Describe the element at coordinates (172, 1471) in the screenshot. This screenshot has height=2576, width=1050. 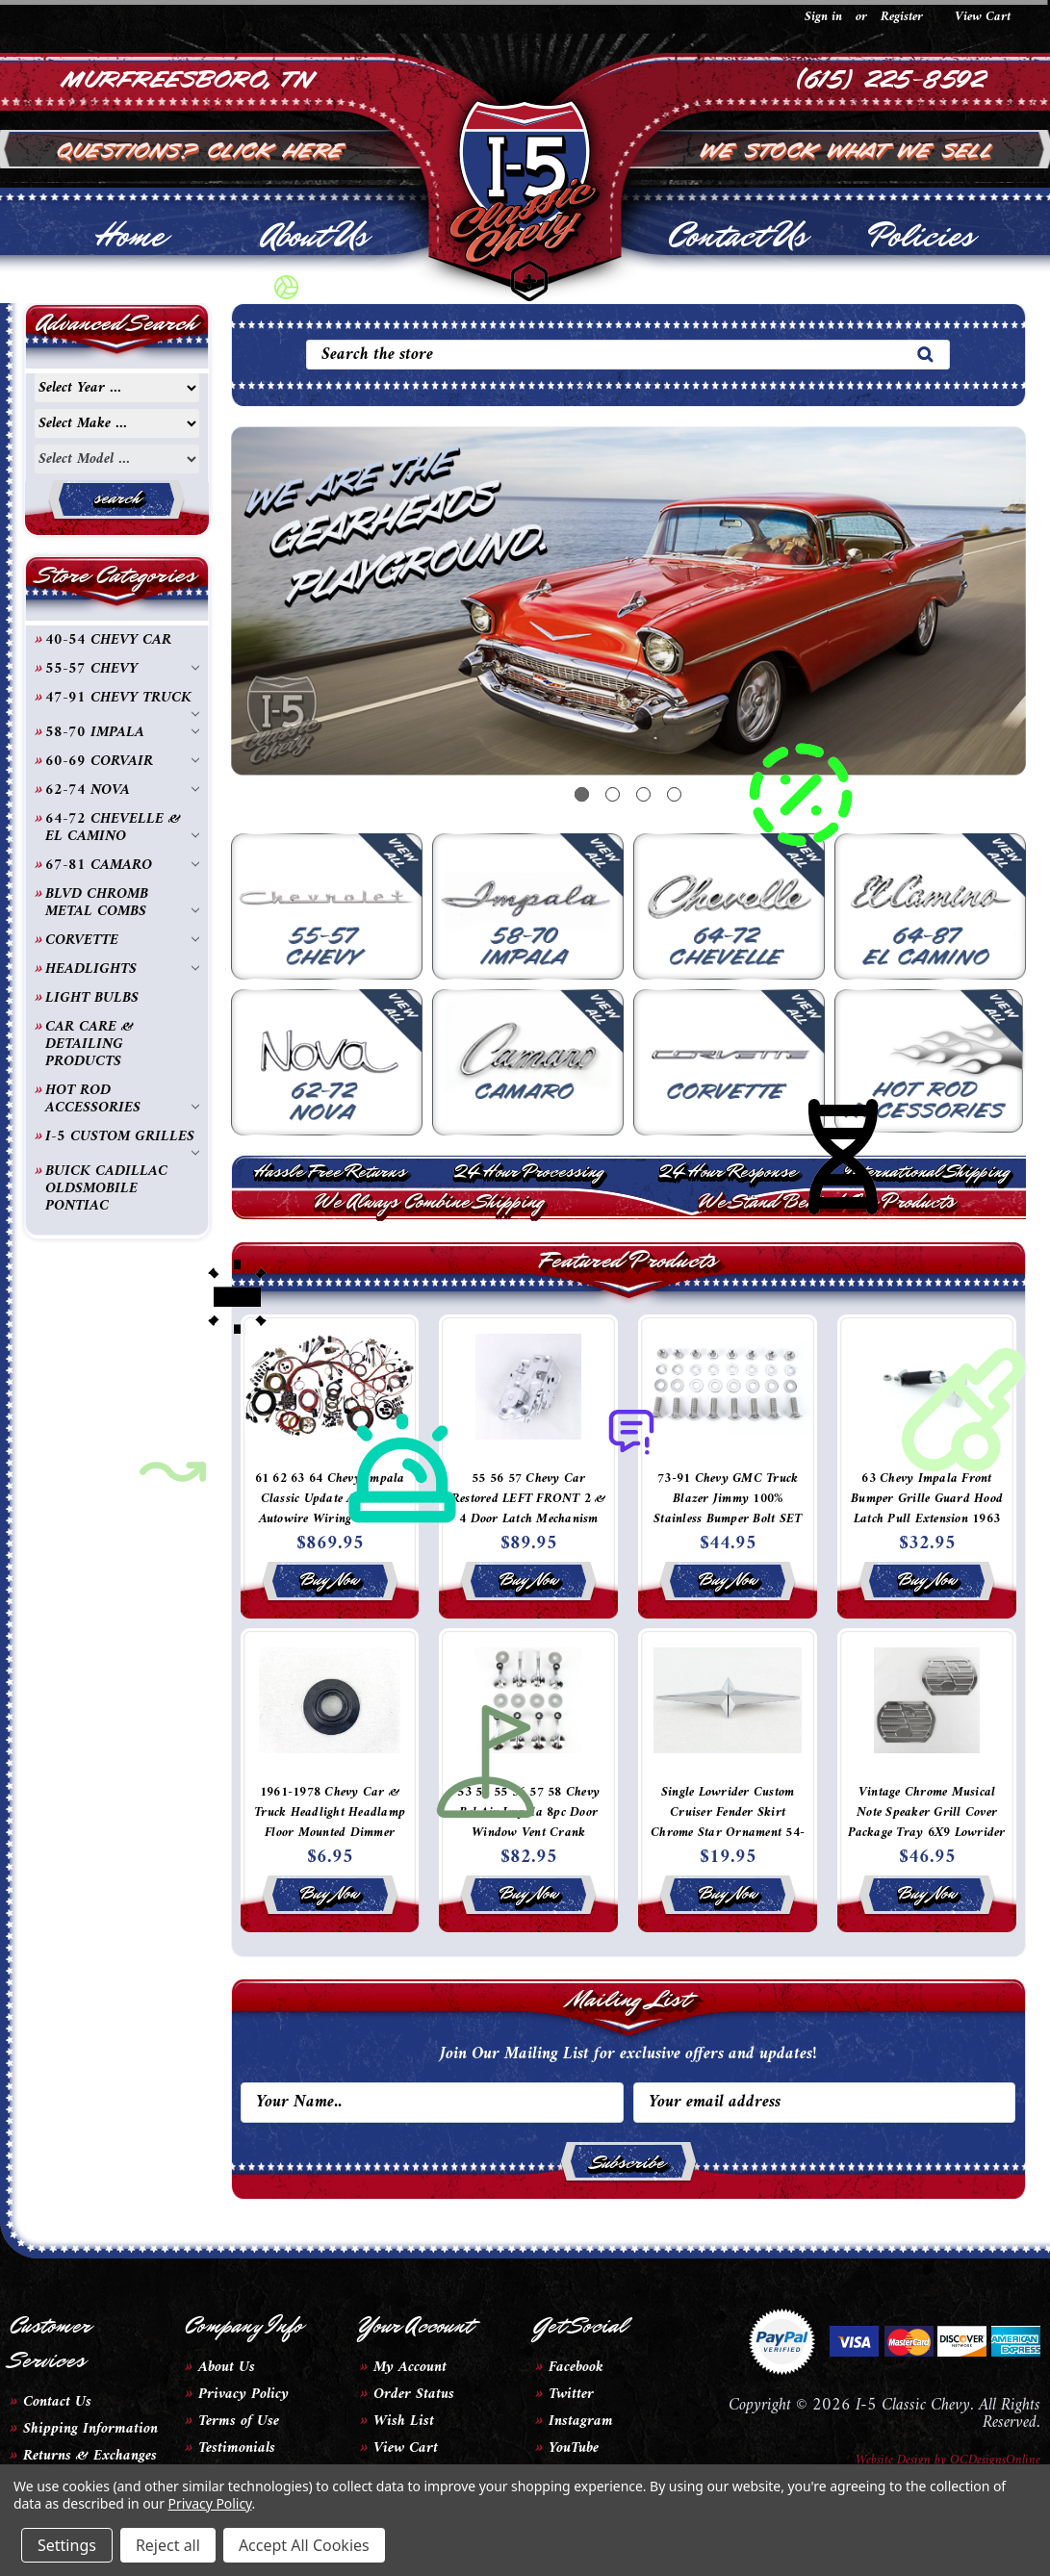
I see `indicates an upward trend or growth` at that location.